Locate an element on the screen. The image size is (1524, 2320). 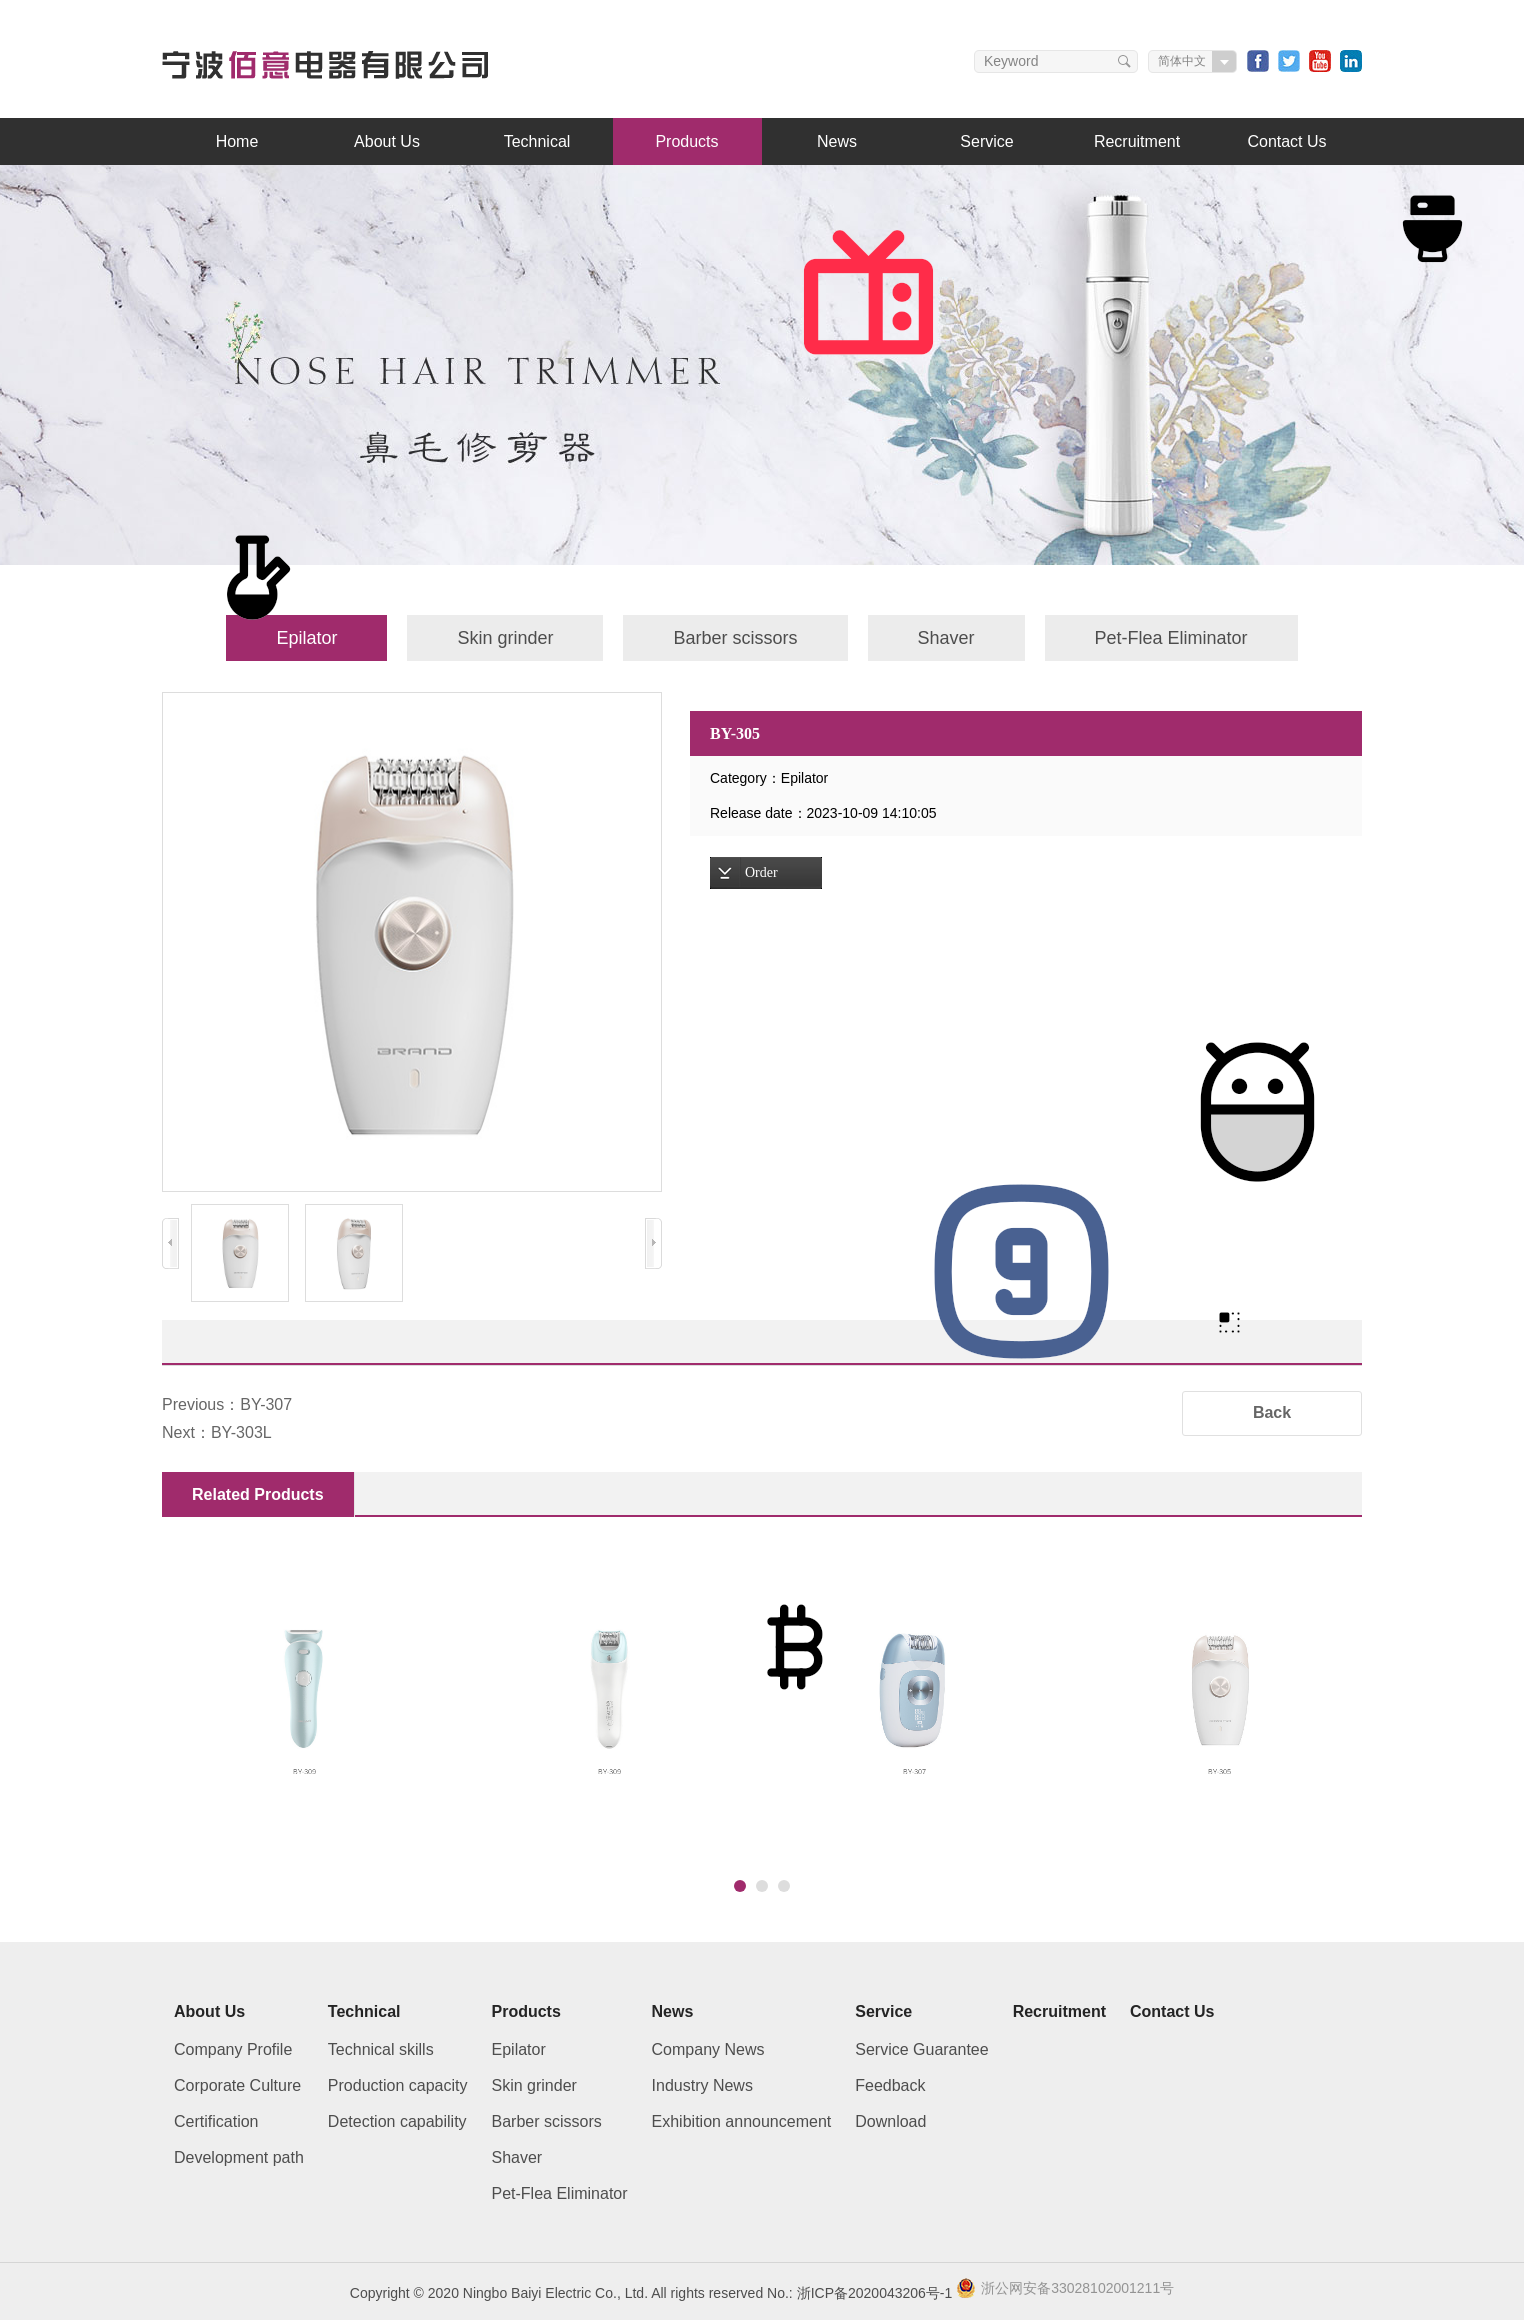
access TV or video streaming services is located at coordinates (868, 299).